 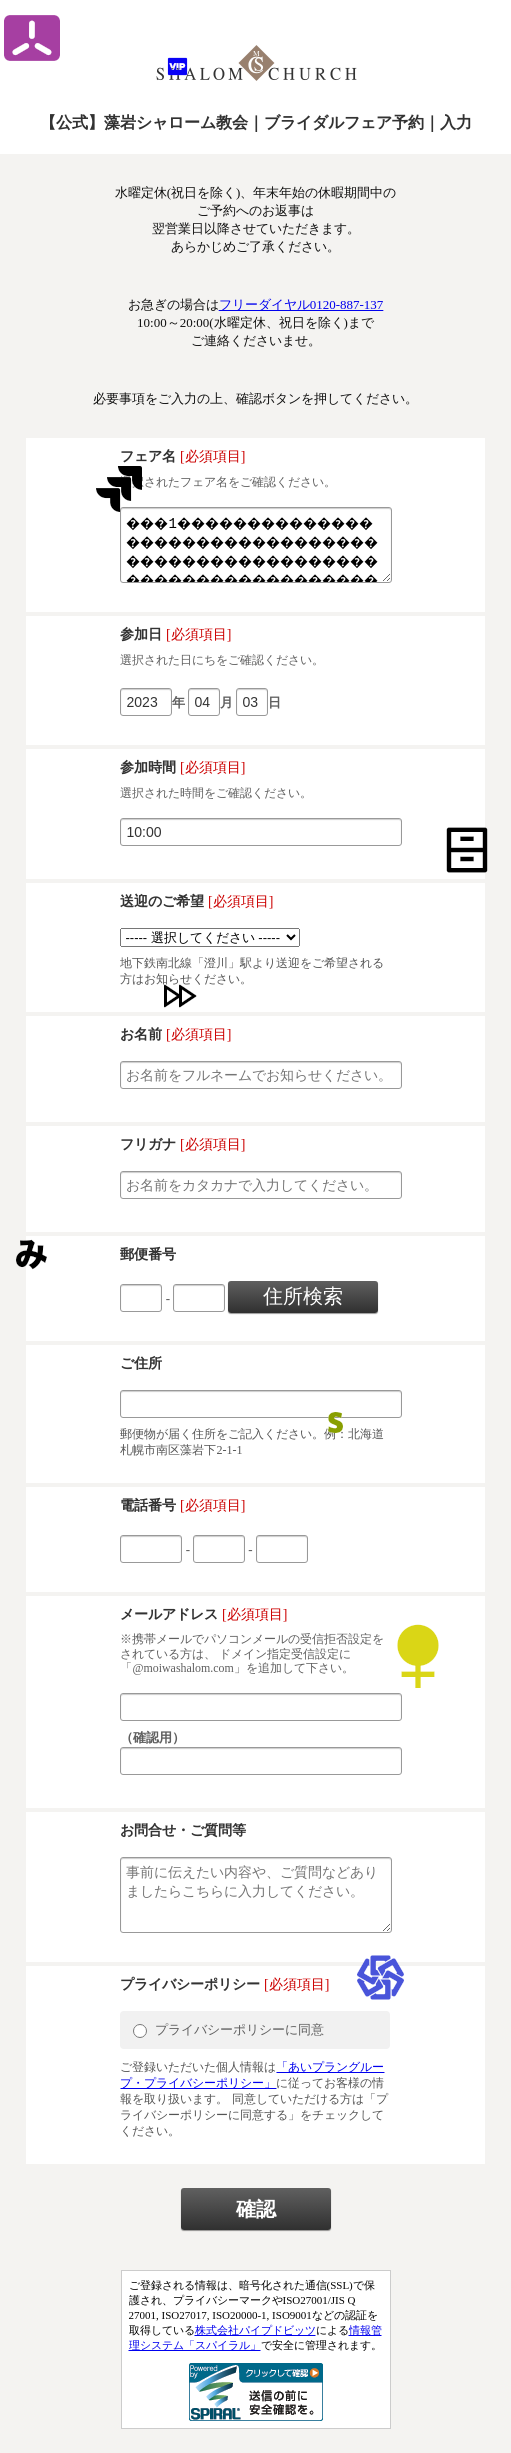 I want to click on k3s lightweight kubernetes distribution logo, so click(x=32, y=38).